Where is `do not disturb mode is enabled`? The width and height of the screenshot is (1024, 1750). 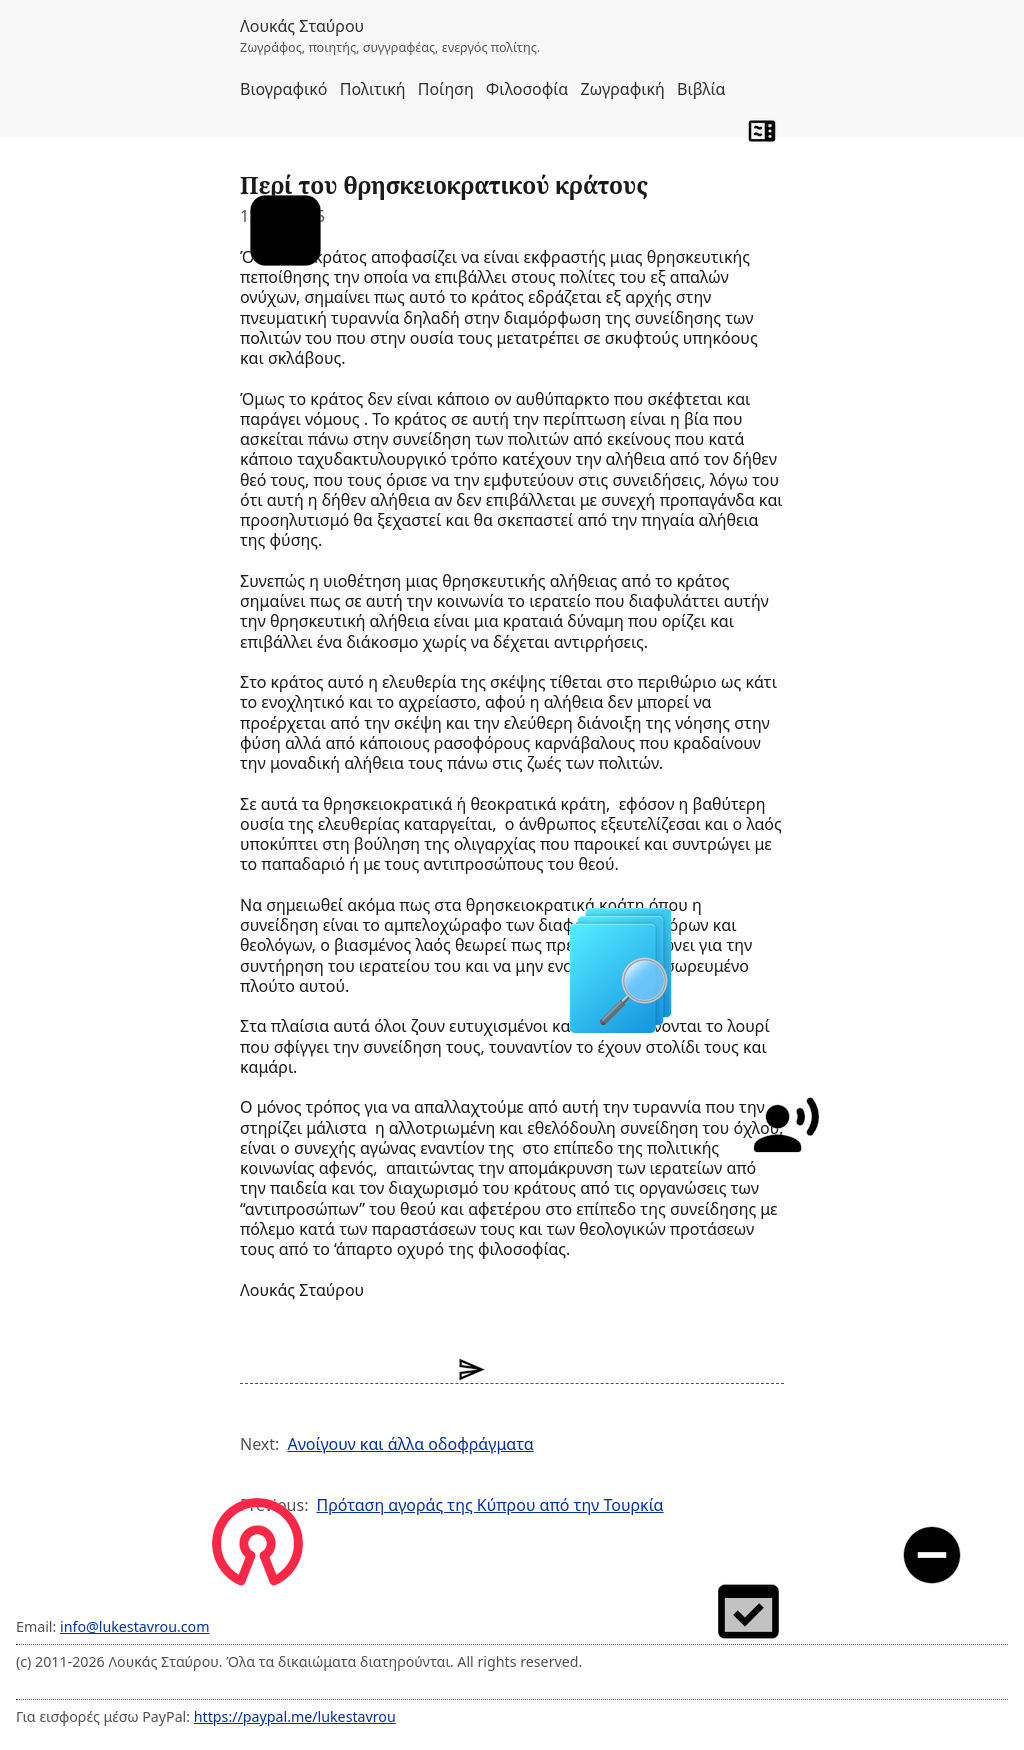
do not disturb mode is enabled is located at coordinates (932, 1555).